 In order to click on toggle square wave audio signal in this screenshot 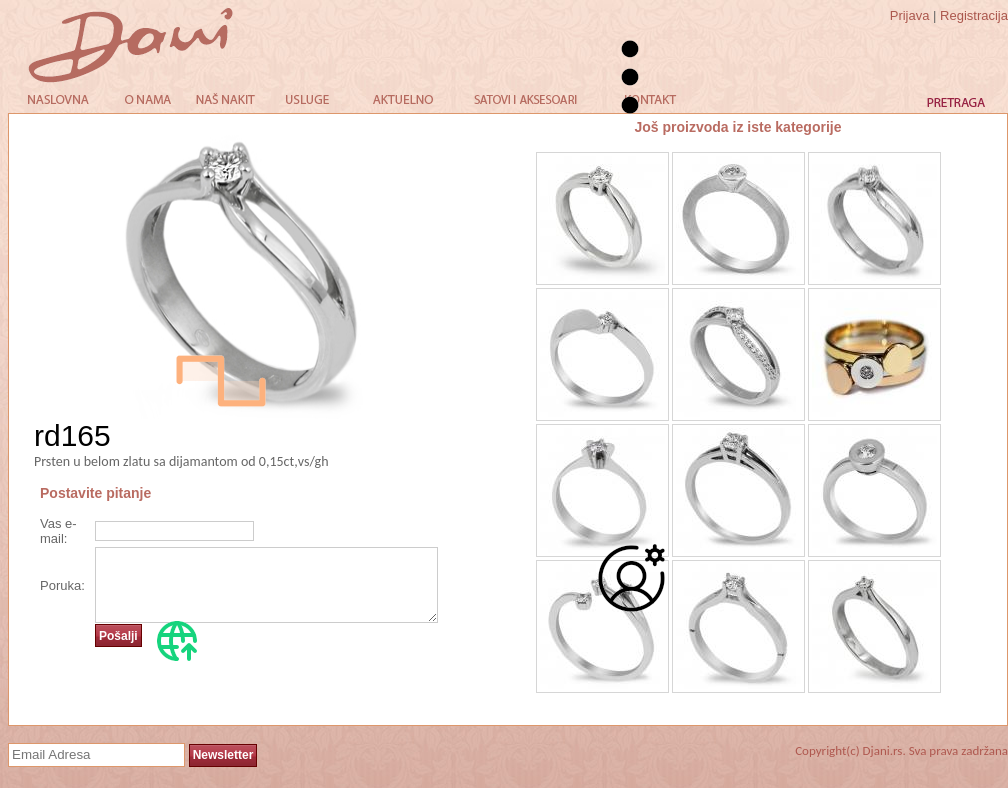, I will do `click(221, 381)`.